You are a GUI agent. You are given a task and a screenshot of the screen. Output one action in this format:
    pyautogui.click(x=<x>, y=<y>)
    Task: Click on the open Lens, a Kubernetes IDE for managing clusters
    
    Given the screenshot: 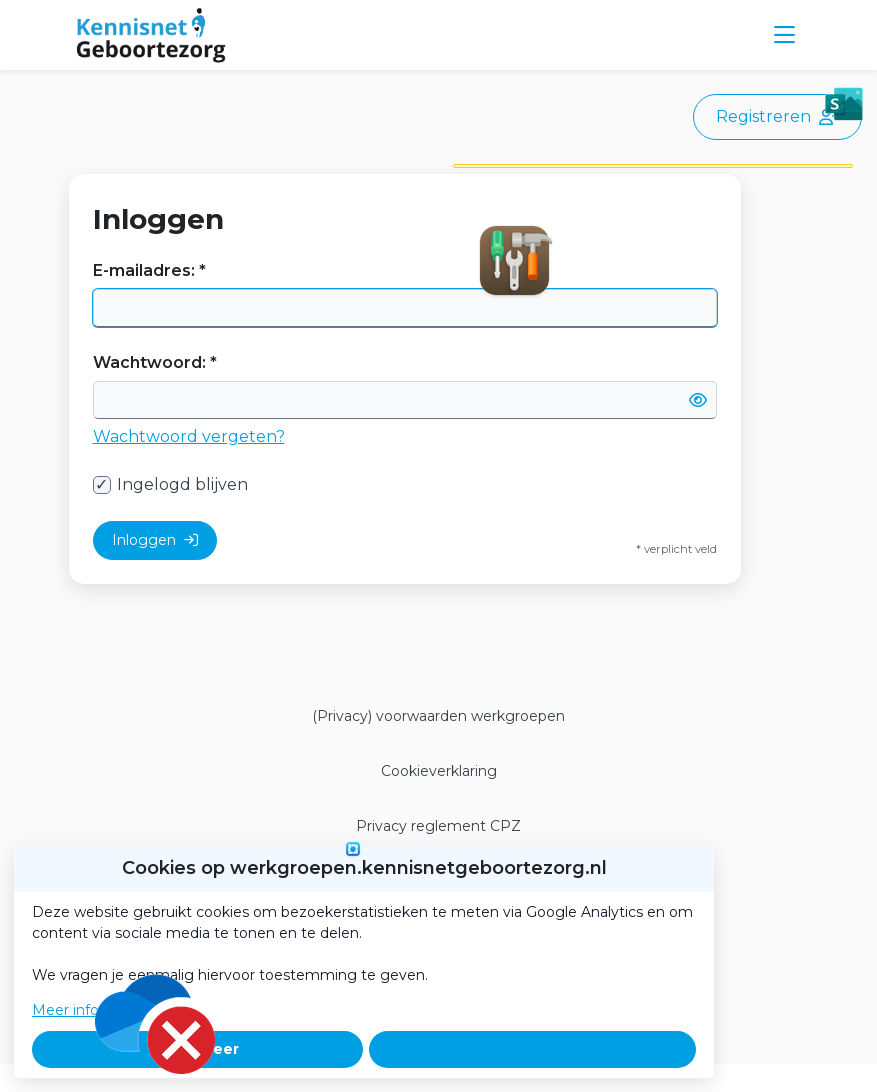 What is the action you would take?
    pyautogui.click(x=353, y=849)
    